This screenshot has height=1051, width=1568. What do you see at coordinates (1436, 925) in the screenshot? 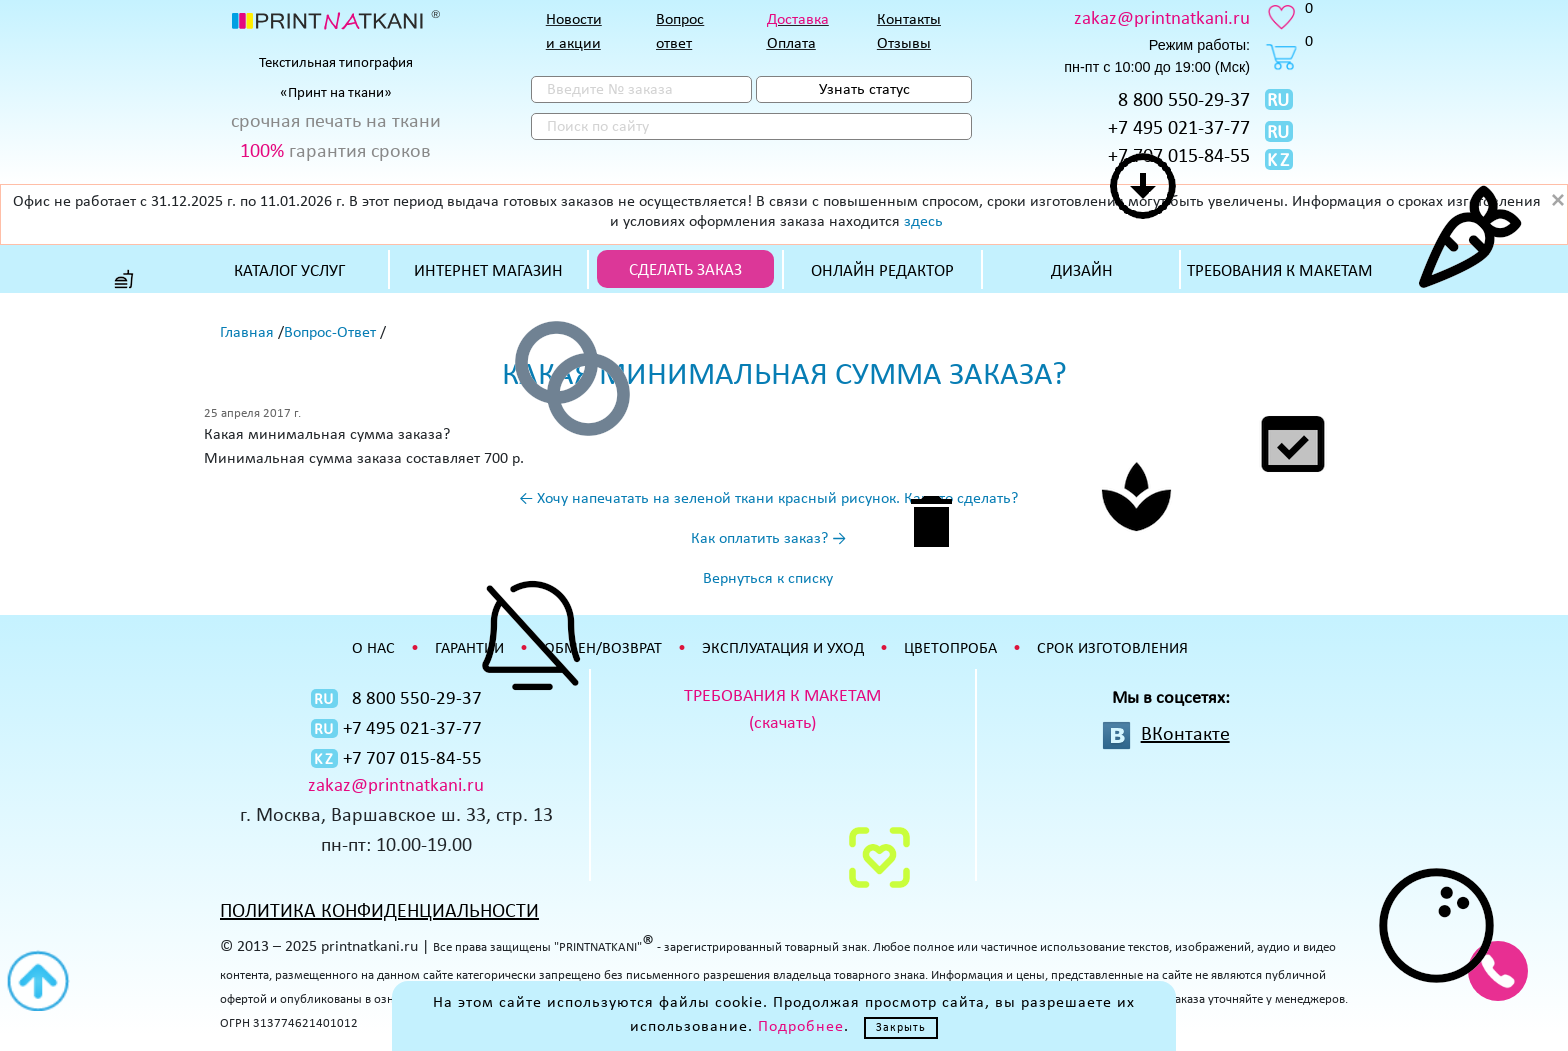
I see `access bowling game or activity` at bounding box center [1436, 925].